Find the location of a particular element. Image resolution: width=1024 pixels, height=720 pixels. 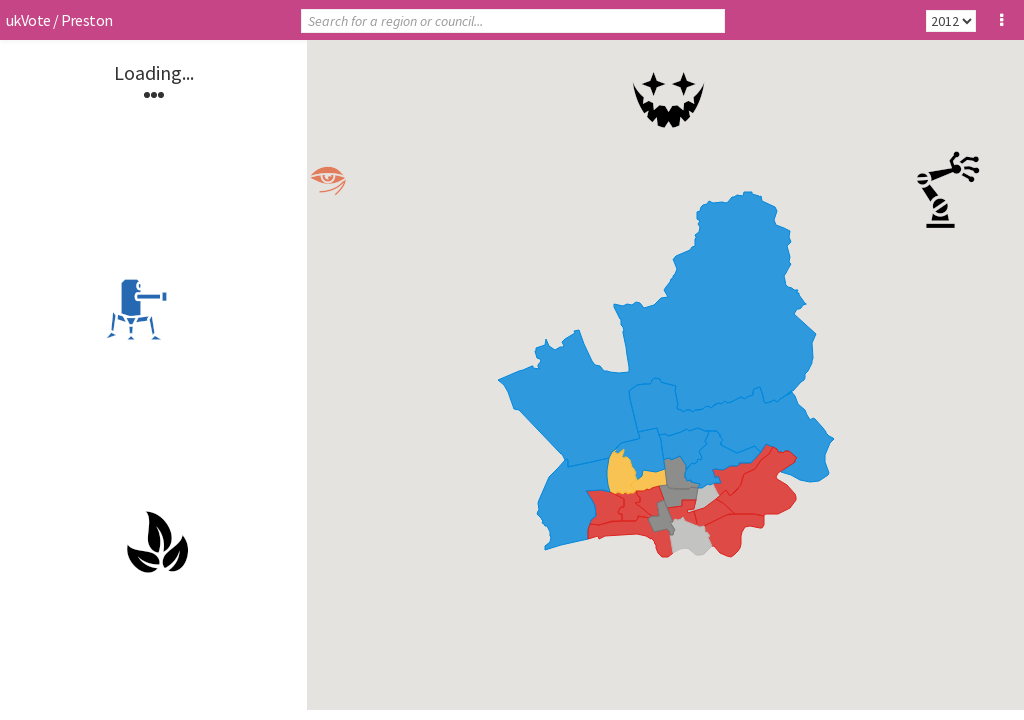

indicates a delighted or excited mood is located at coordinates (668, 98).